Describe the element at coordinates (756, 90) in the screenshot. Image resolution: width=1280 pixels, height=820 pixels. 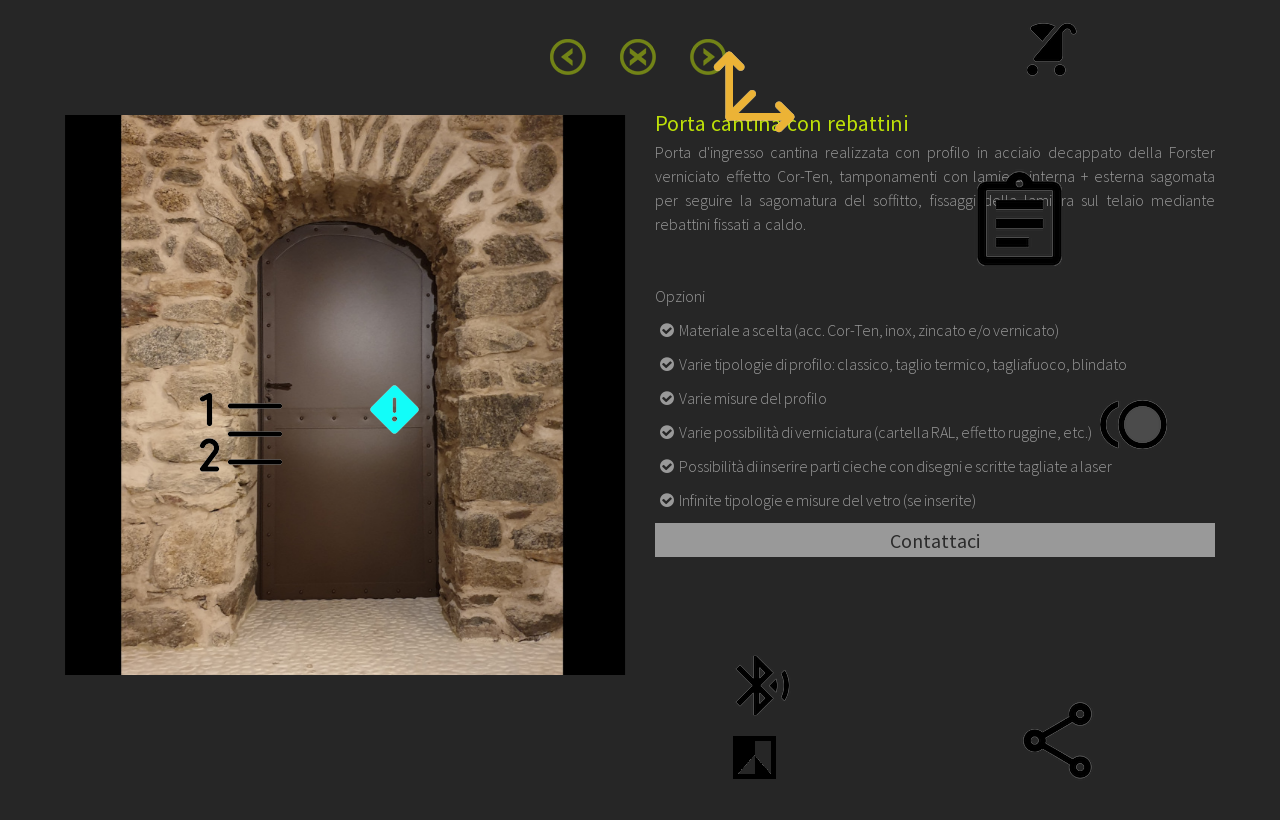
I see `move or transform object in 3d space` at that location.